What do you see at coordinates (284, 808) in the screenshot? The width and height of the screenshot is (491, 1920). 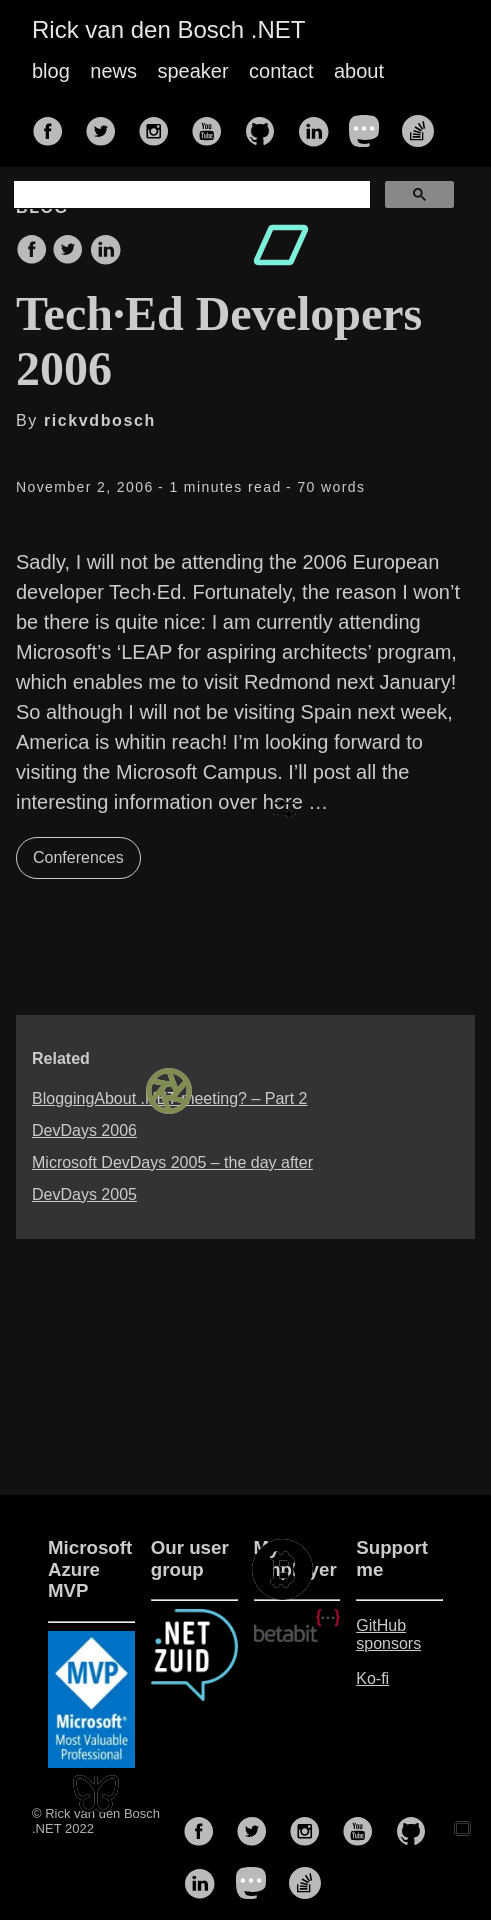 I see `adjust settings or preferences` at bounding box center [284, 808].